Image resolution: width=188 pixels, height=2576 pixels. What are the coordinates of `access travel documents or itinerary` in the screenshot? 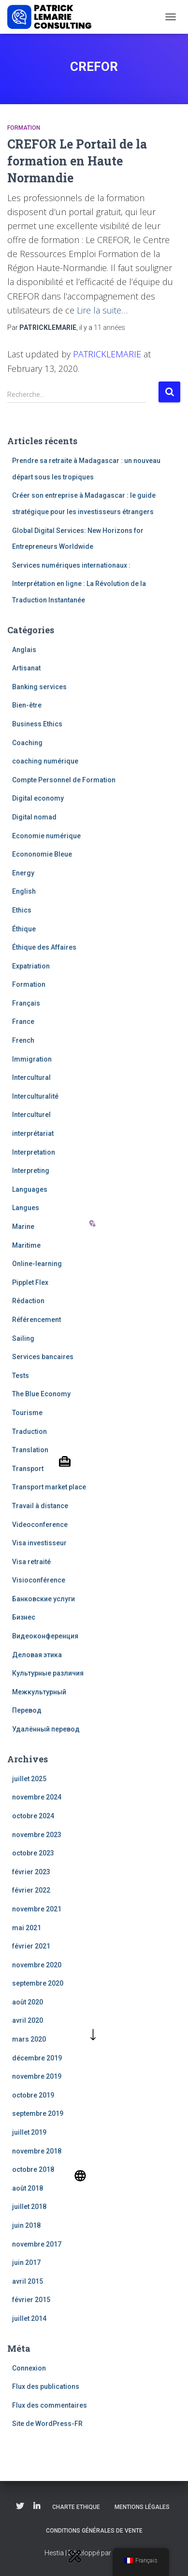 It's located at (65, 1462).